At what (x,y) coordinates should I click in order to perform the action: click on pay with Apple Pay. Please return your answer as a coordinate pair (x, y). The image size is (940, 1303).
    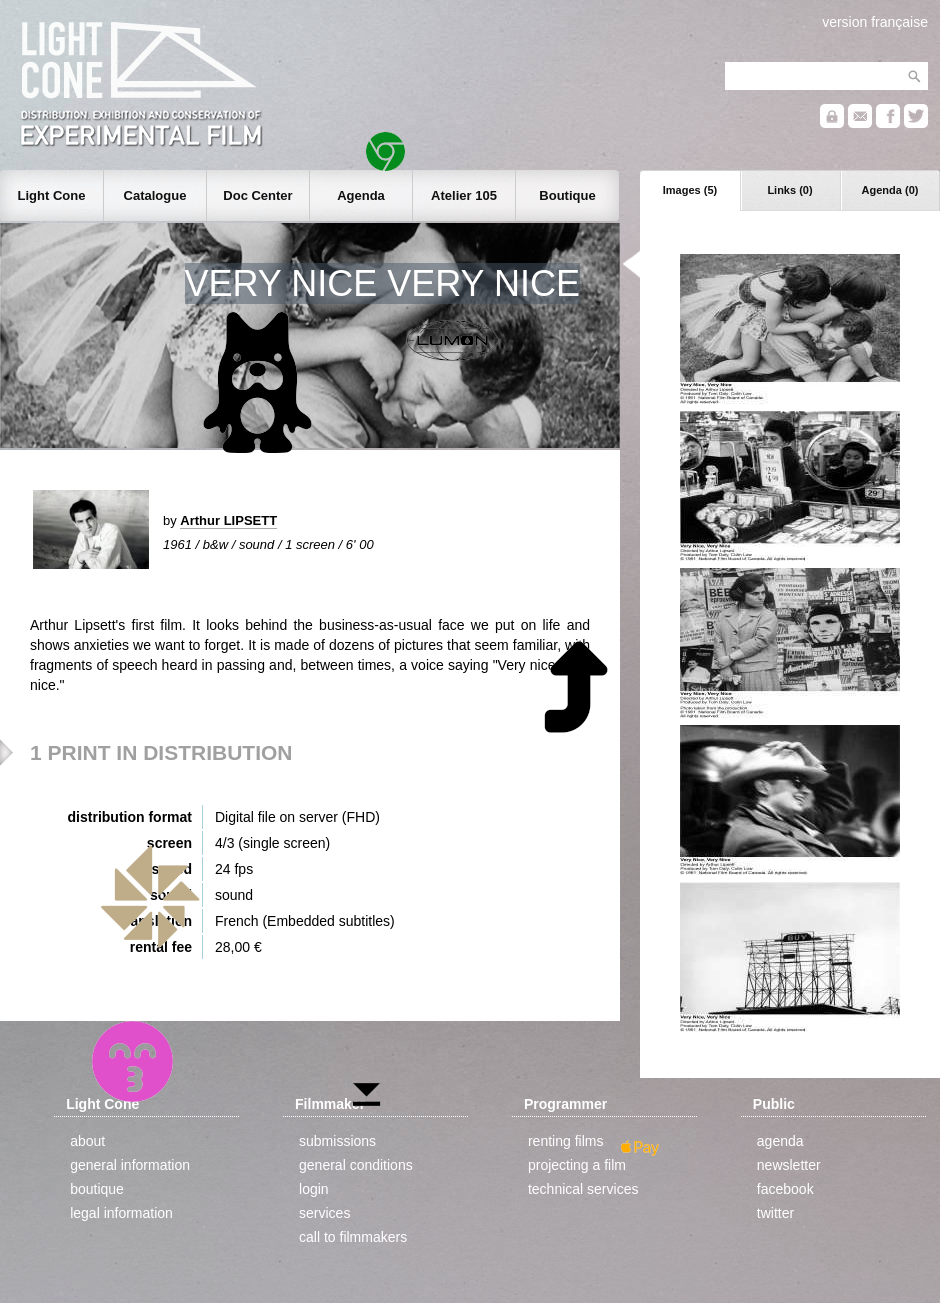
    Looking at the image, I should click on (640, 1148).